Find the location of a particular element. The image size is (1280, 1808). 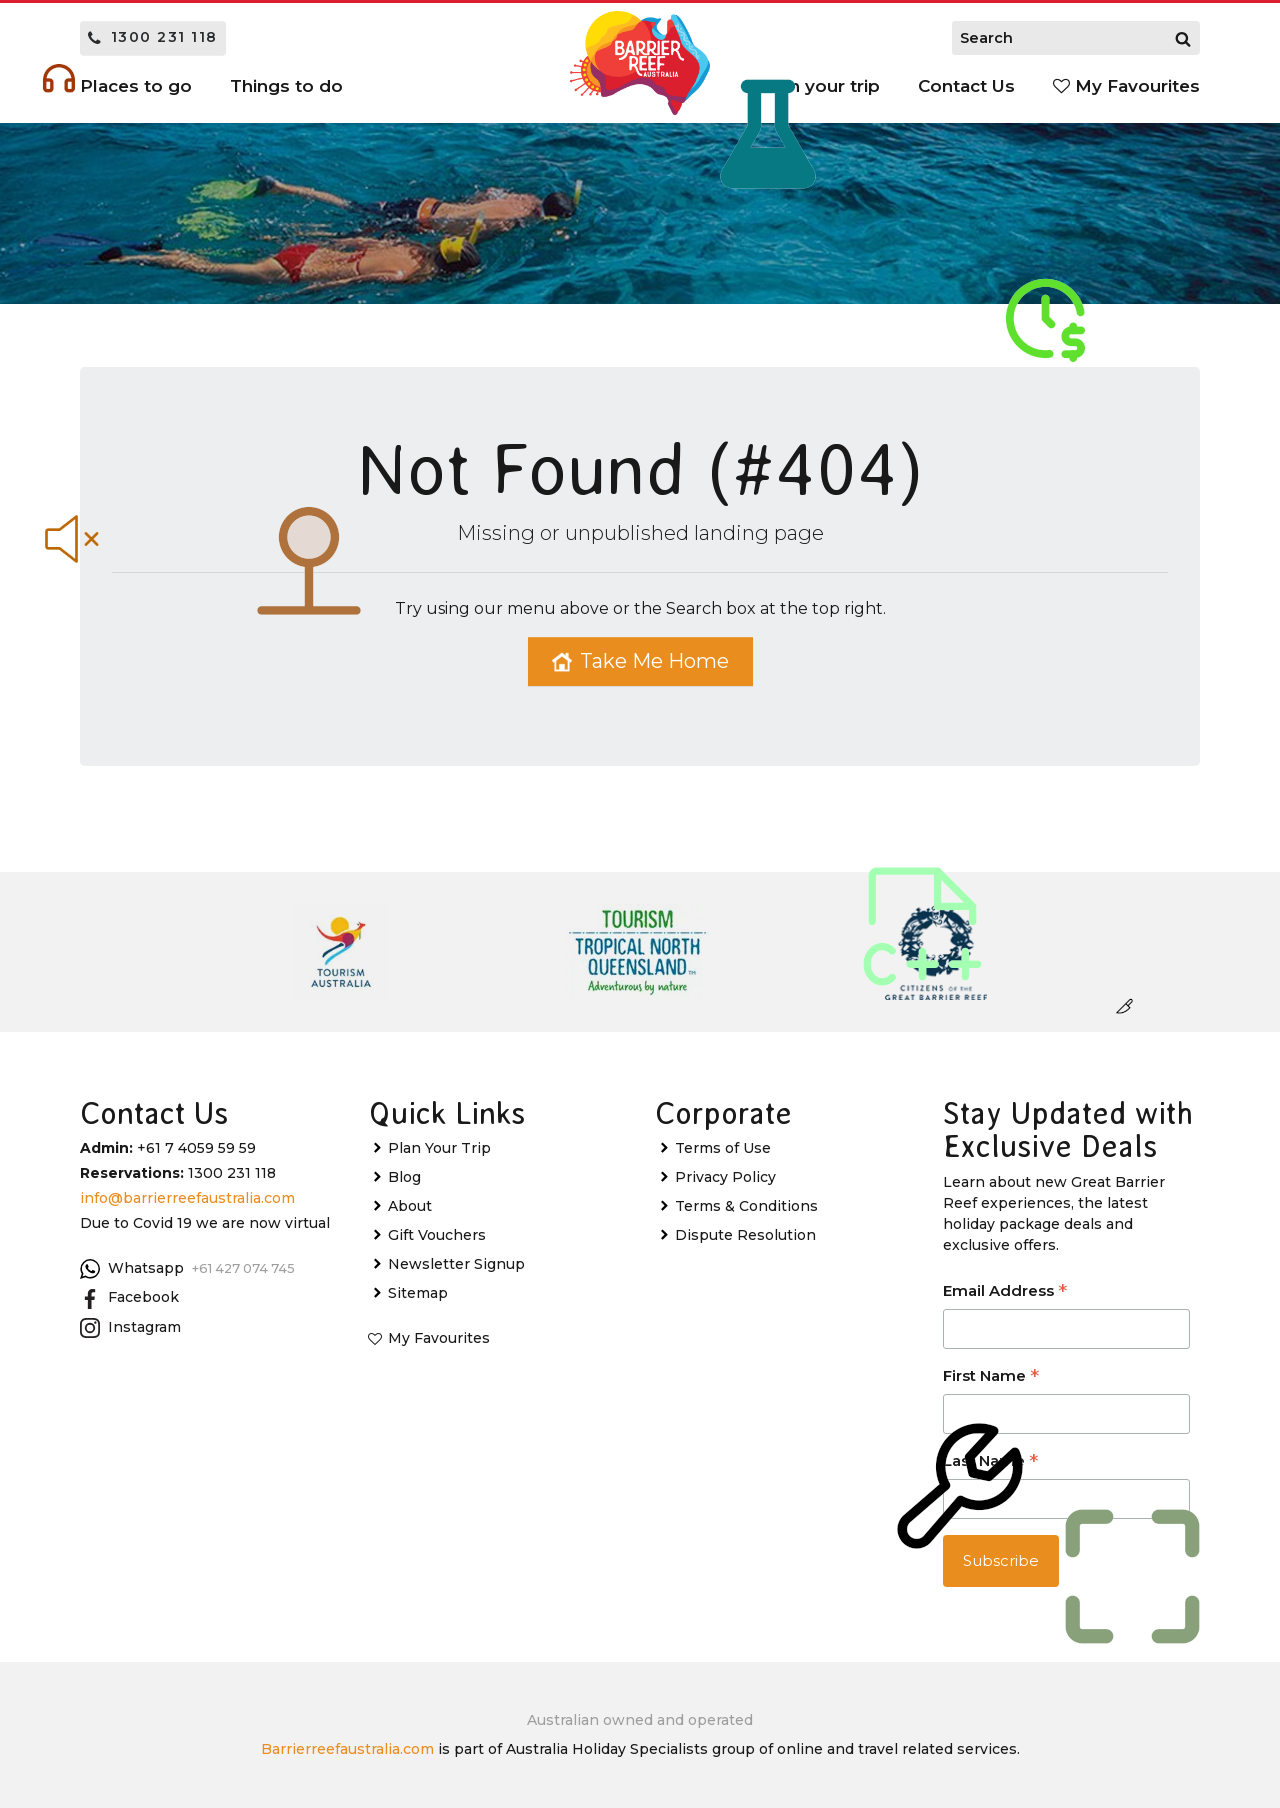

view hourly rate or time-based pricing is located at coordinates (1045, 318).